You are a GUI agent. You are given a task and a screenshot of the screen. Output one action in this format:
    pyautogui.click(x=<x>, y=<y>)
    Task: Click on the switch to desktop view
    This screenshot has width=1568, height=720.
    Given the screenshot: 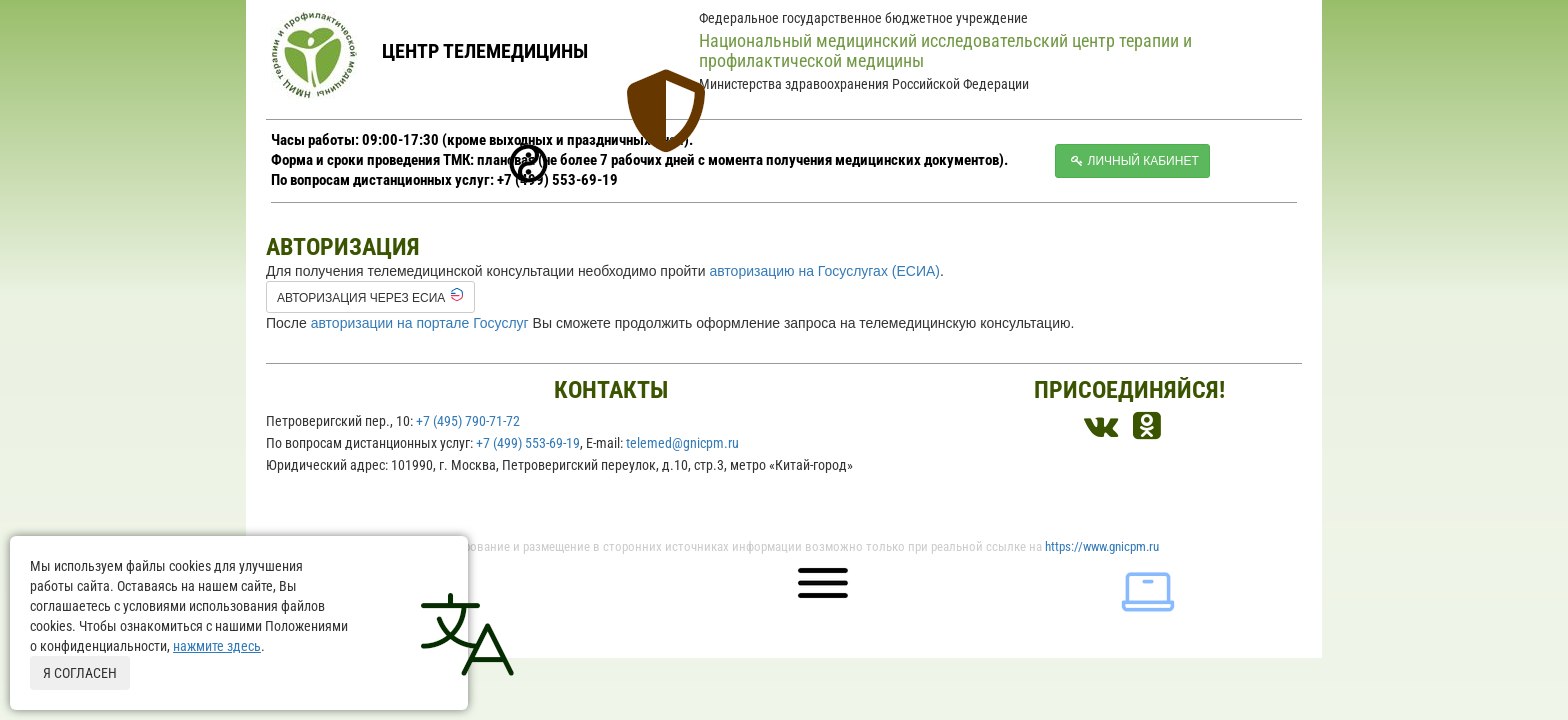 What is the action you would take?
    pyautogui.click(x=1148, y=591)
    